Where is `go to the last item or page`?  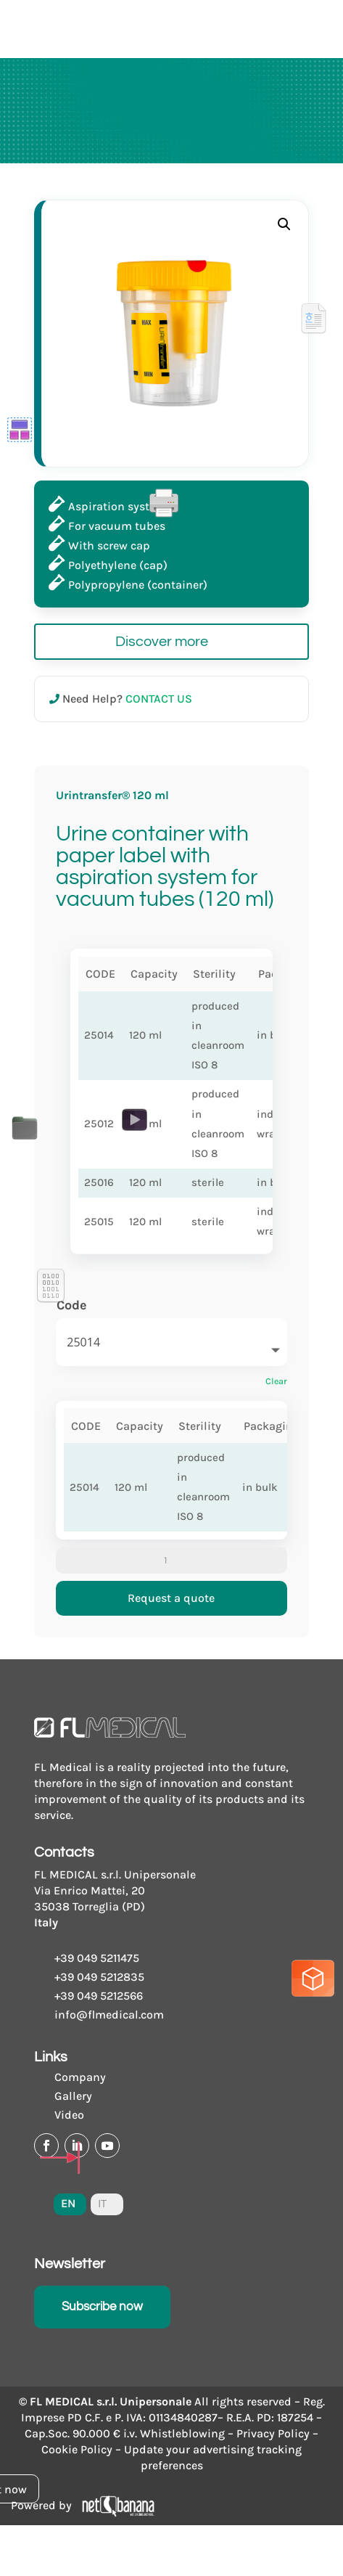
go to the last item or page is located at coordinates (59, 2157).